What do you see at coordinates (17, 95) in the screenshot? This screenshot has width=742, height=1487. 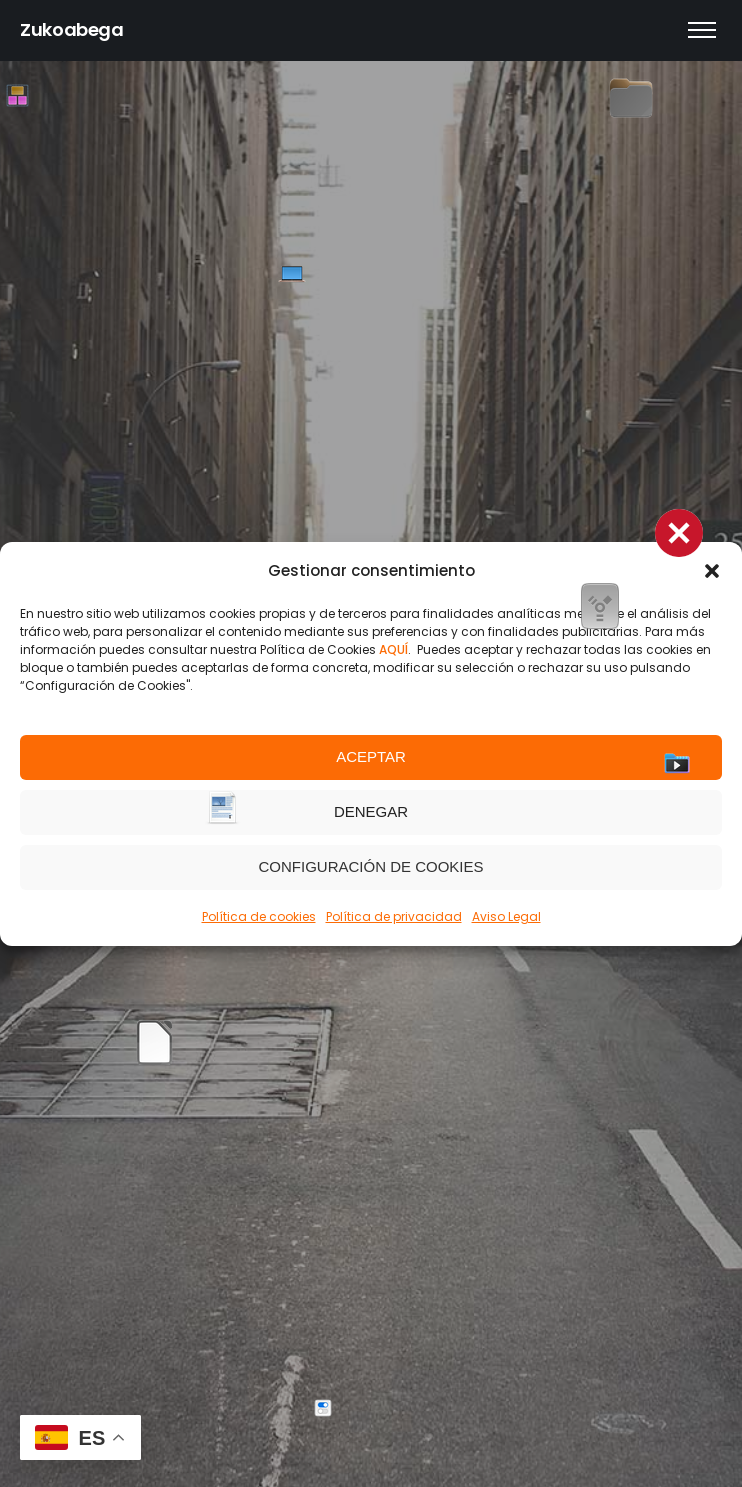 I see `select all items in the current view` at bounding box center [17, 95].